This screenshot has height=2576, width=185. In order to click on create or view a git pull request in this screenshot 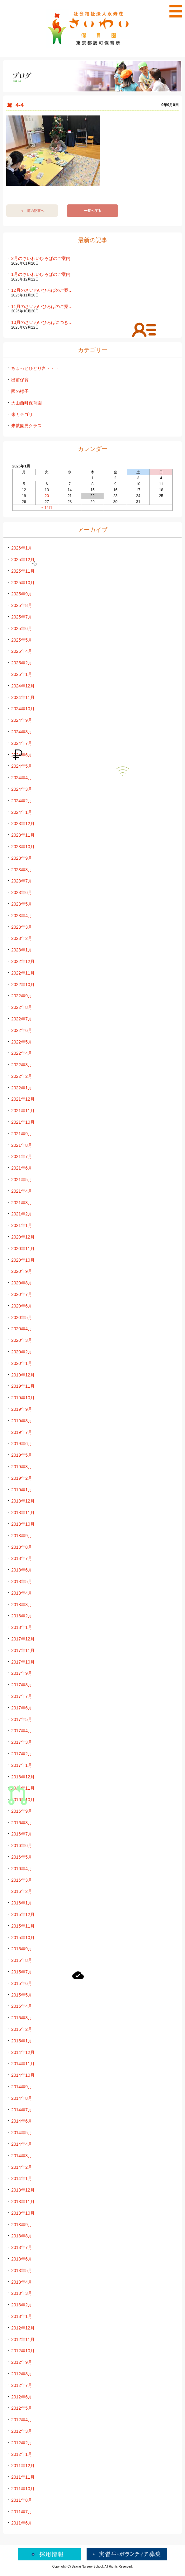, I will do `click(17, 1795)`.